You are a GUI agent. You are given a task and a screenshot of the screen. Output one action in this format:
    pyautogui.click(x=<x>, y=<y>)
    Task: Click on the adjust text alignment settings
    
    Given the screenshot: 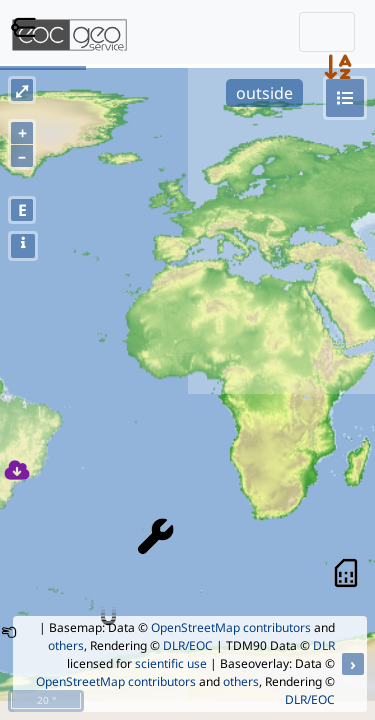 What is the action you would take?
    pyautogui.click(x=23, y=27)
    